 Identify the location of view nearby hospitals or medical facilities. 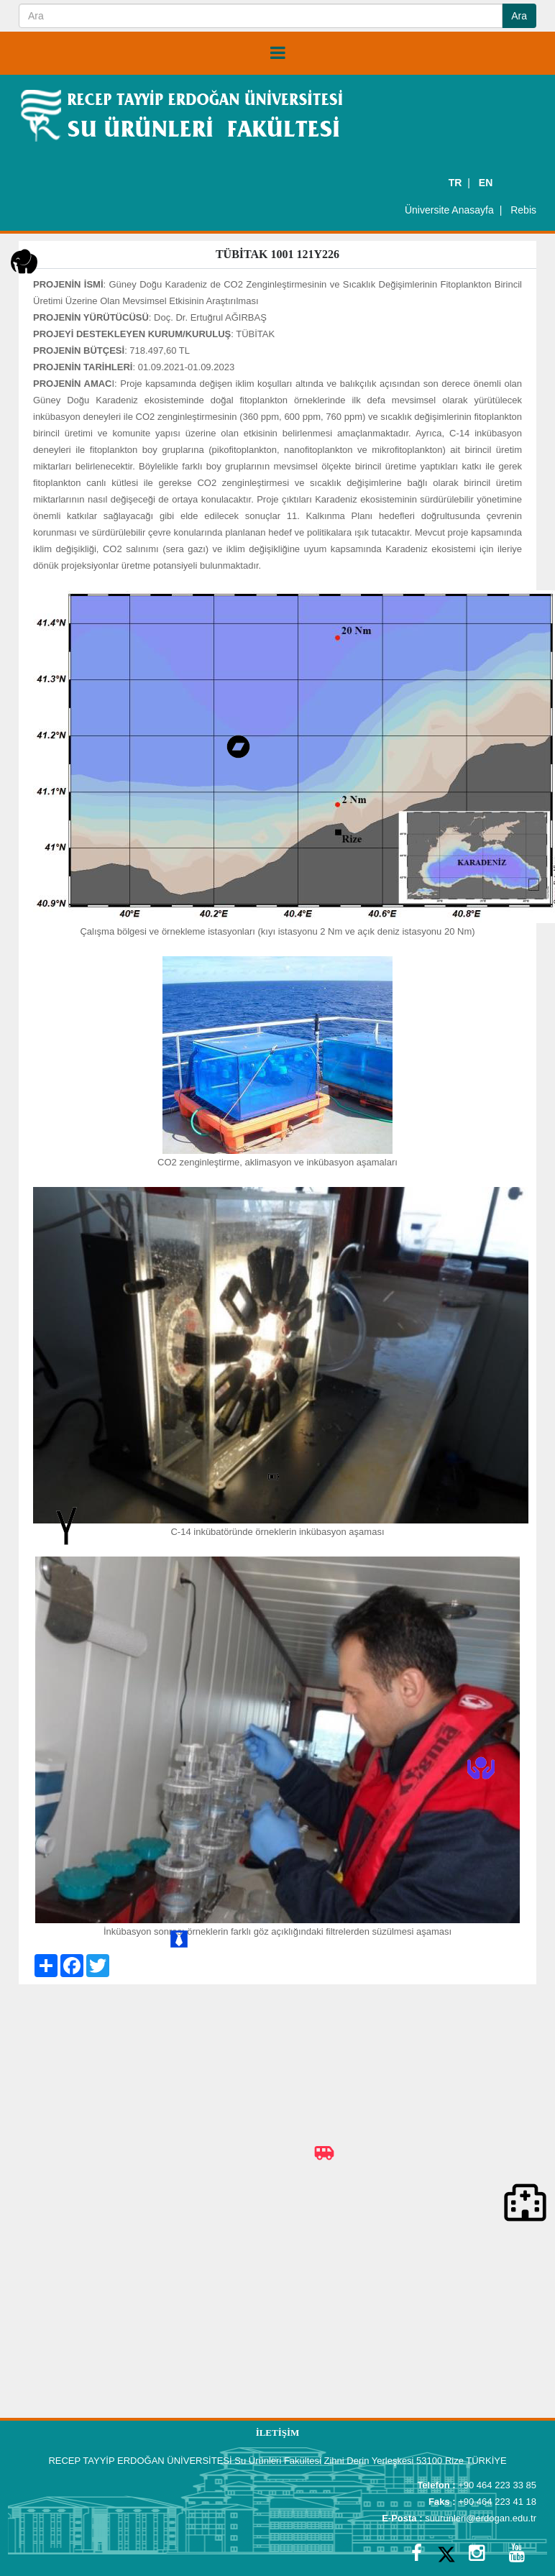
(525, 2202).